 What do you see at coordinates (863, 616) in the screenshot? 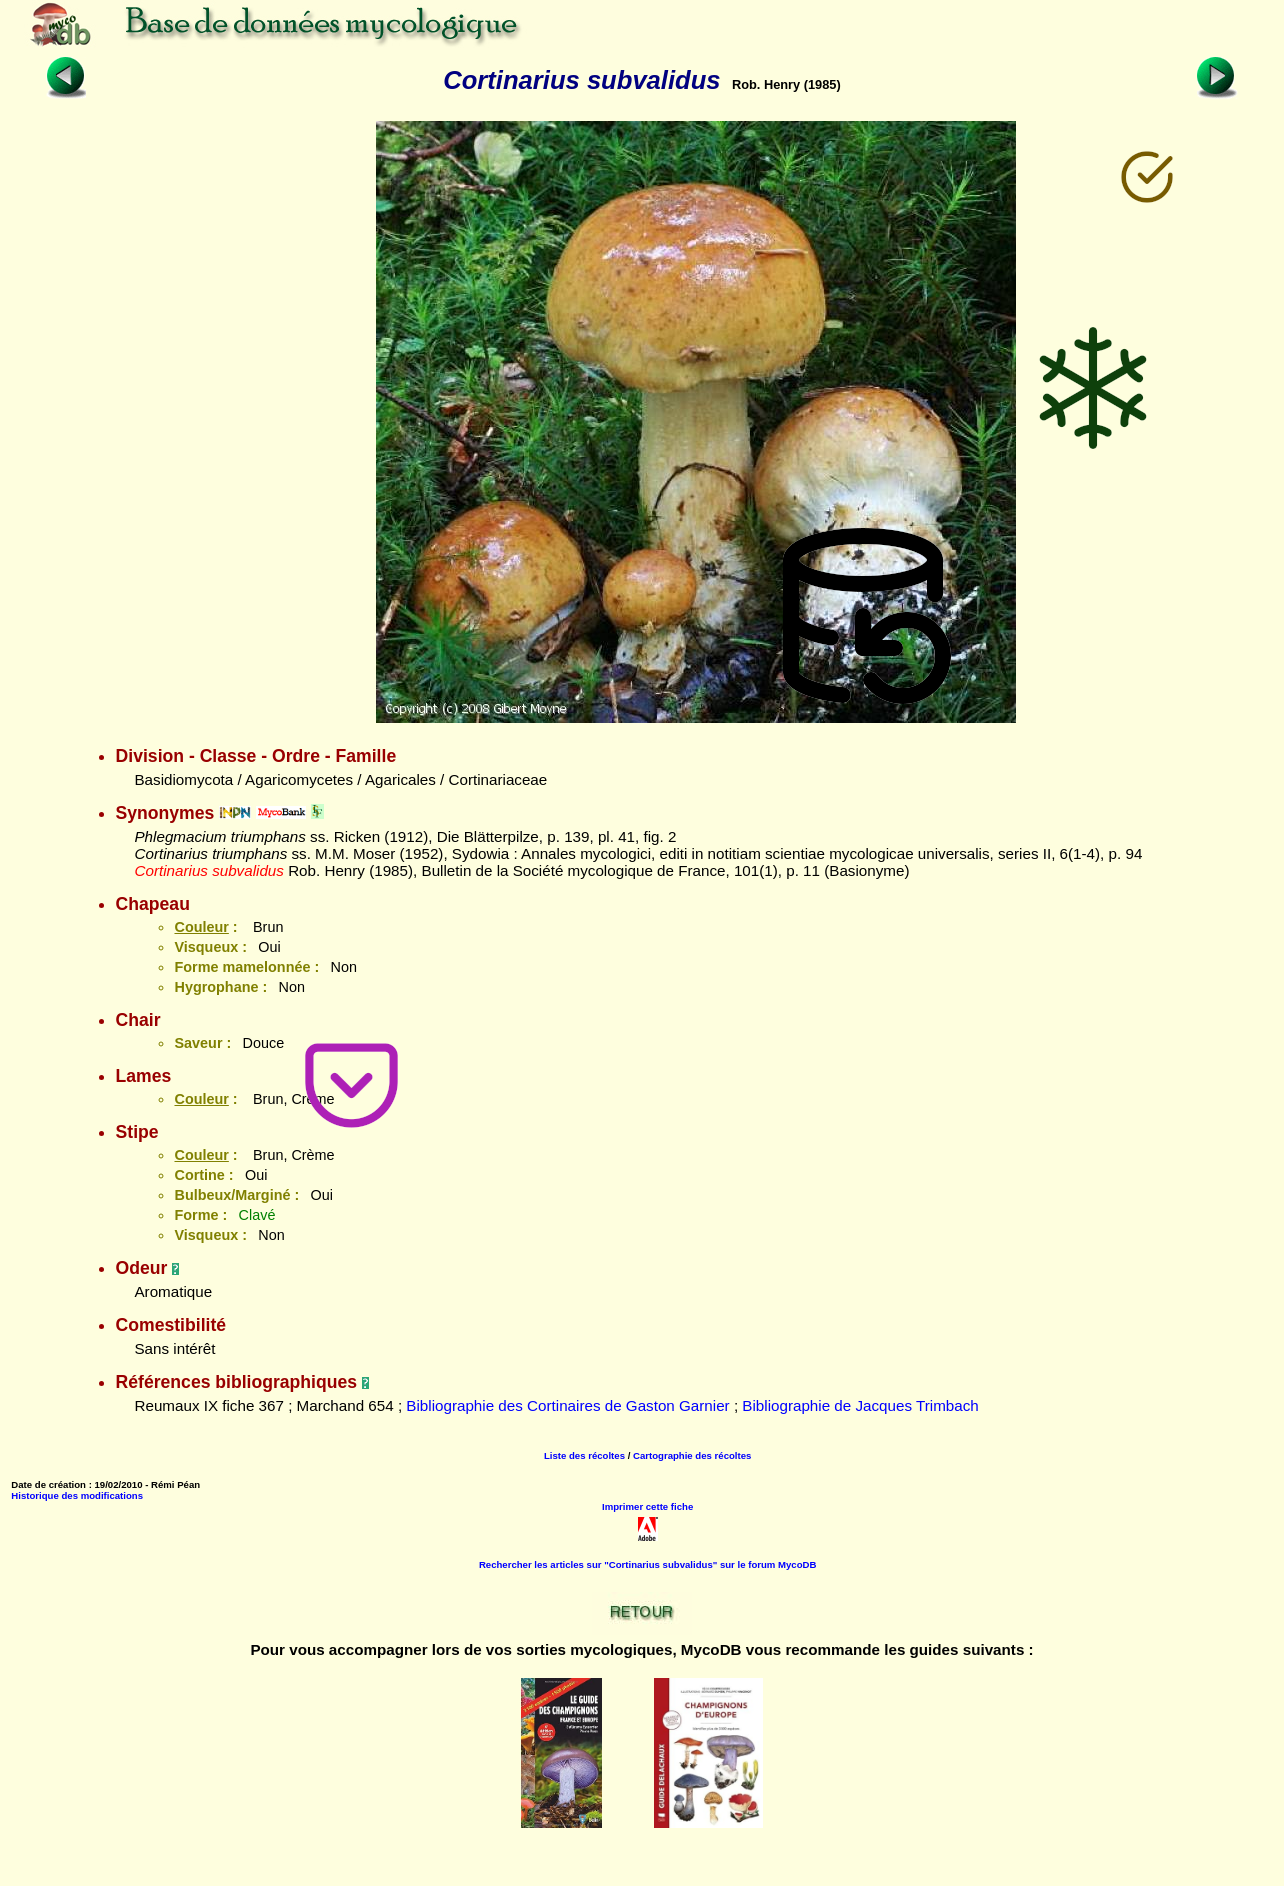
I see `restore database from backup` at bounding box center [863, 616].